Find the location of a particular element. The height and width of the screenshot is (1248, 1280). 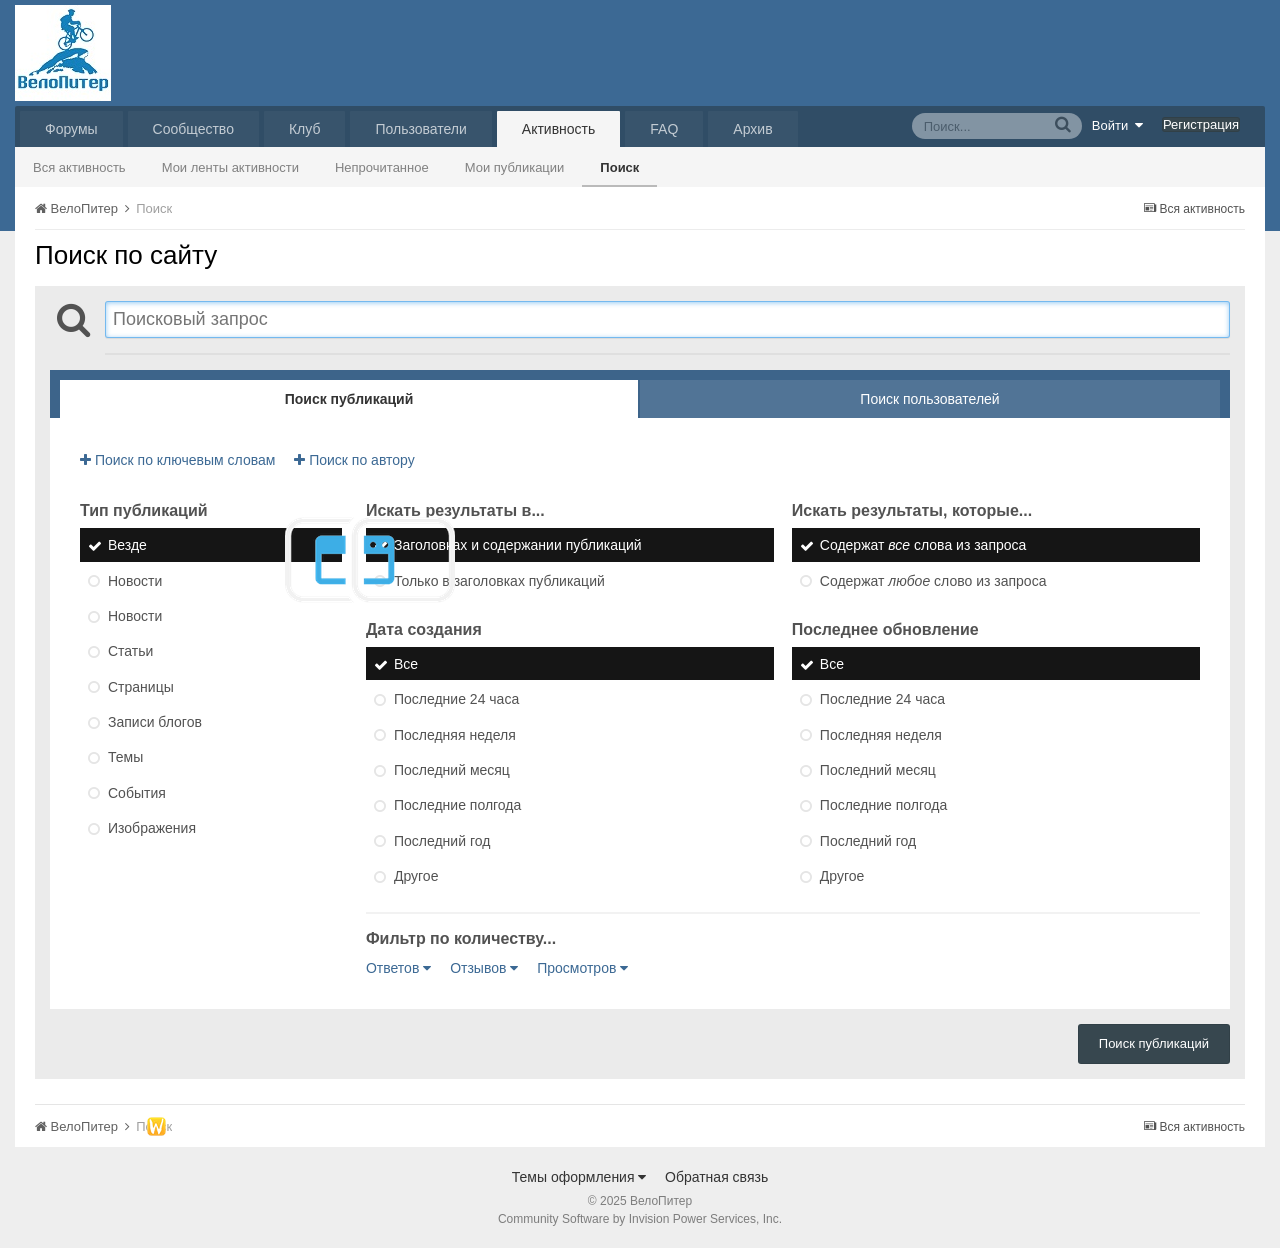

open the wayland display server application is located at coordinates (156, 1126).